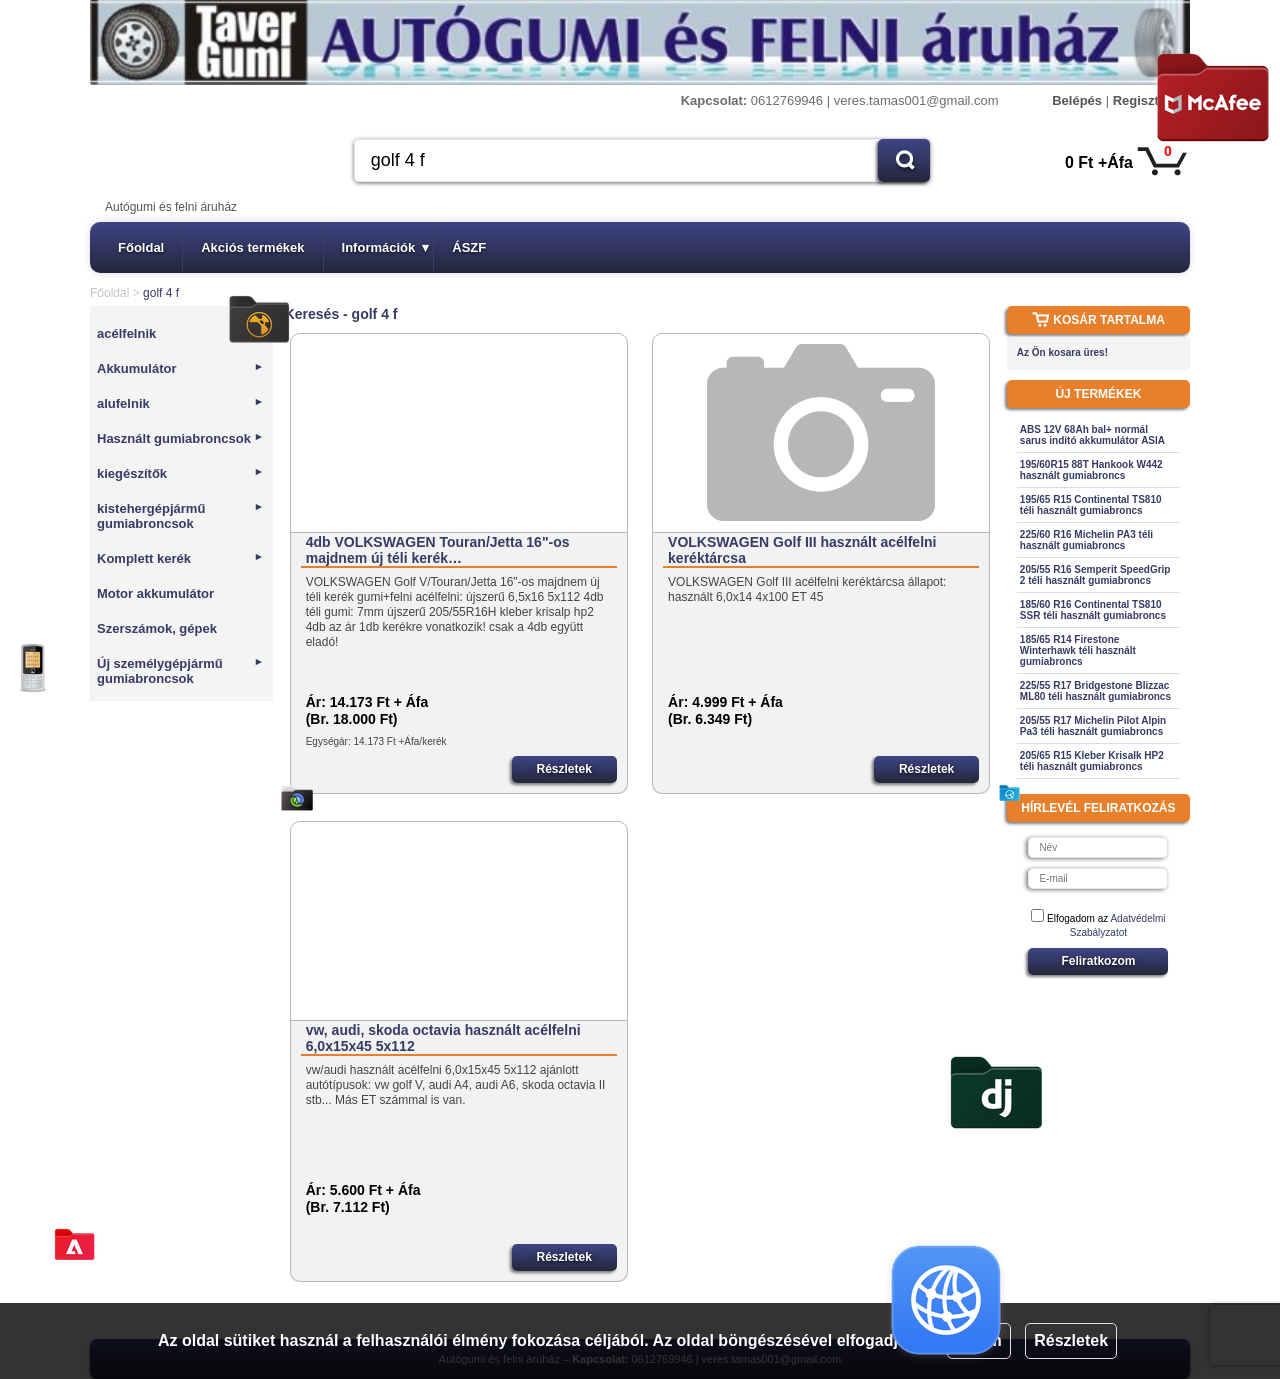 The image size is (1280, 1379). I want to click on open network settings and preferences, so click(946, 1302).